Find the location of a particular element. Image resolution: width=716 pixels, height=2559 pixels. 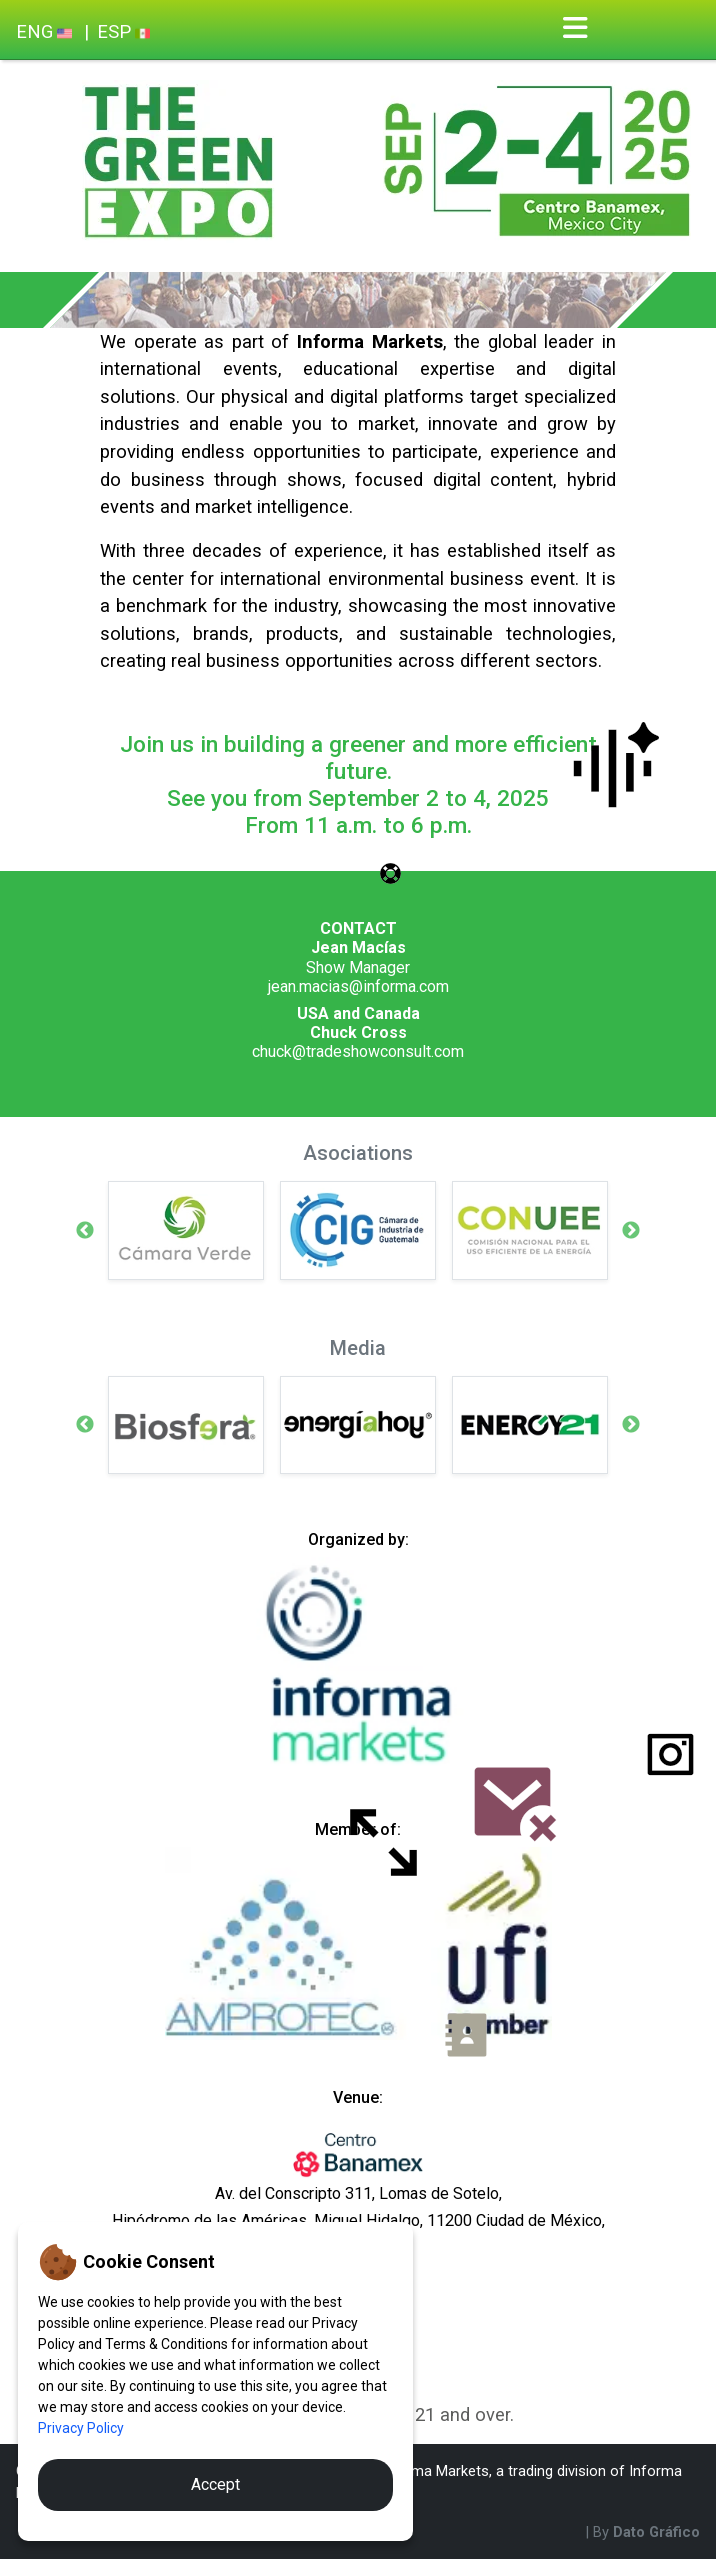

open camera to take a photo is located at coordinates (670, 1754).